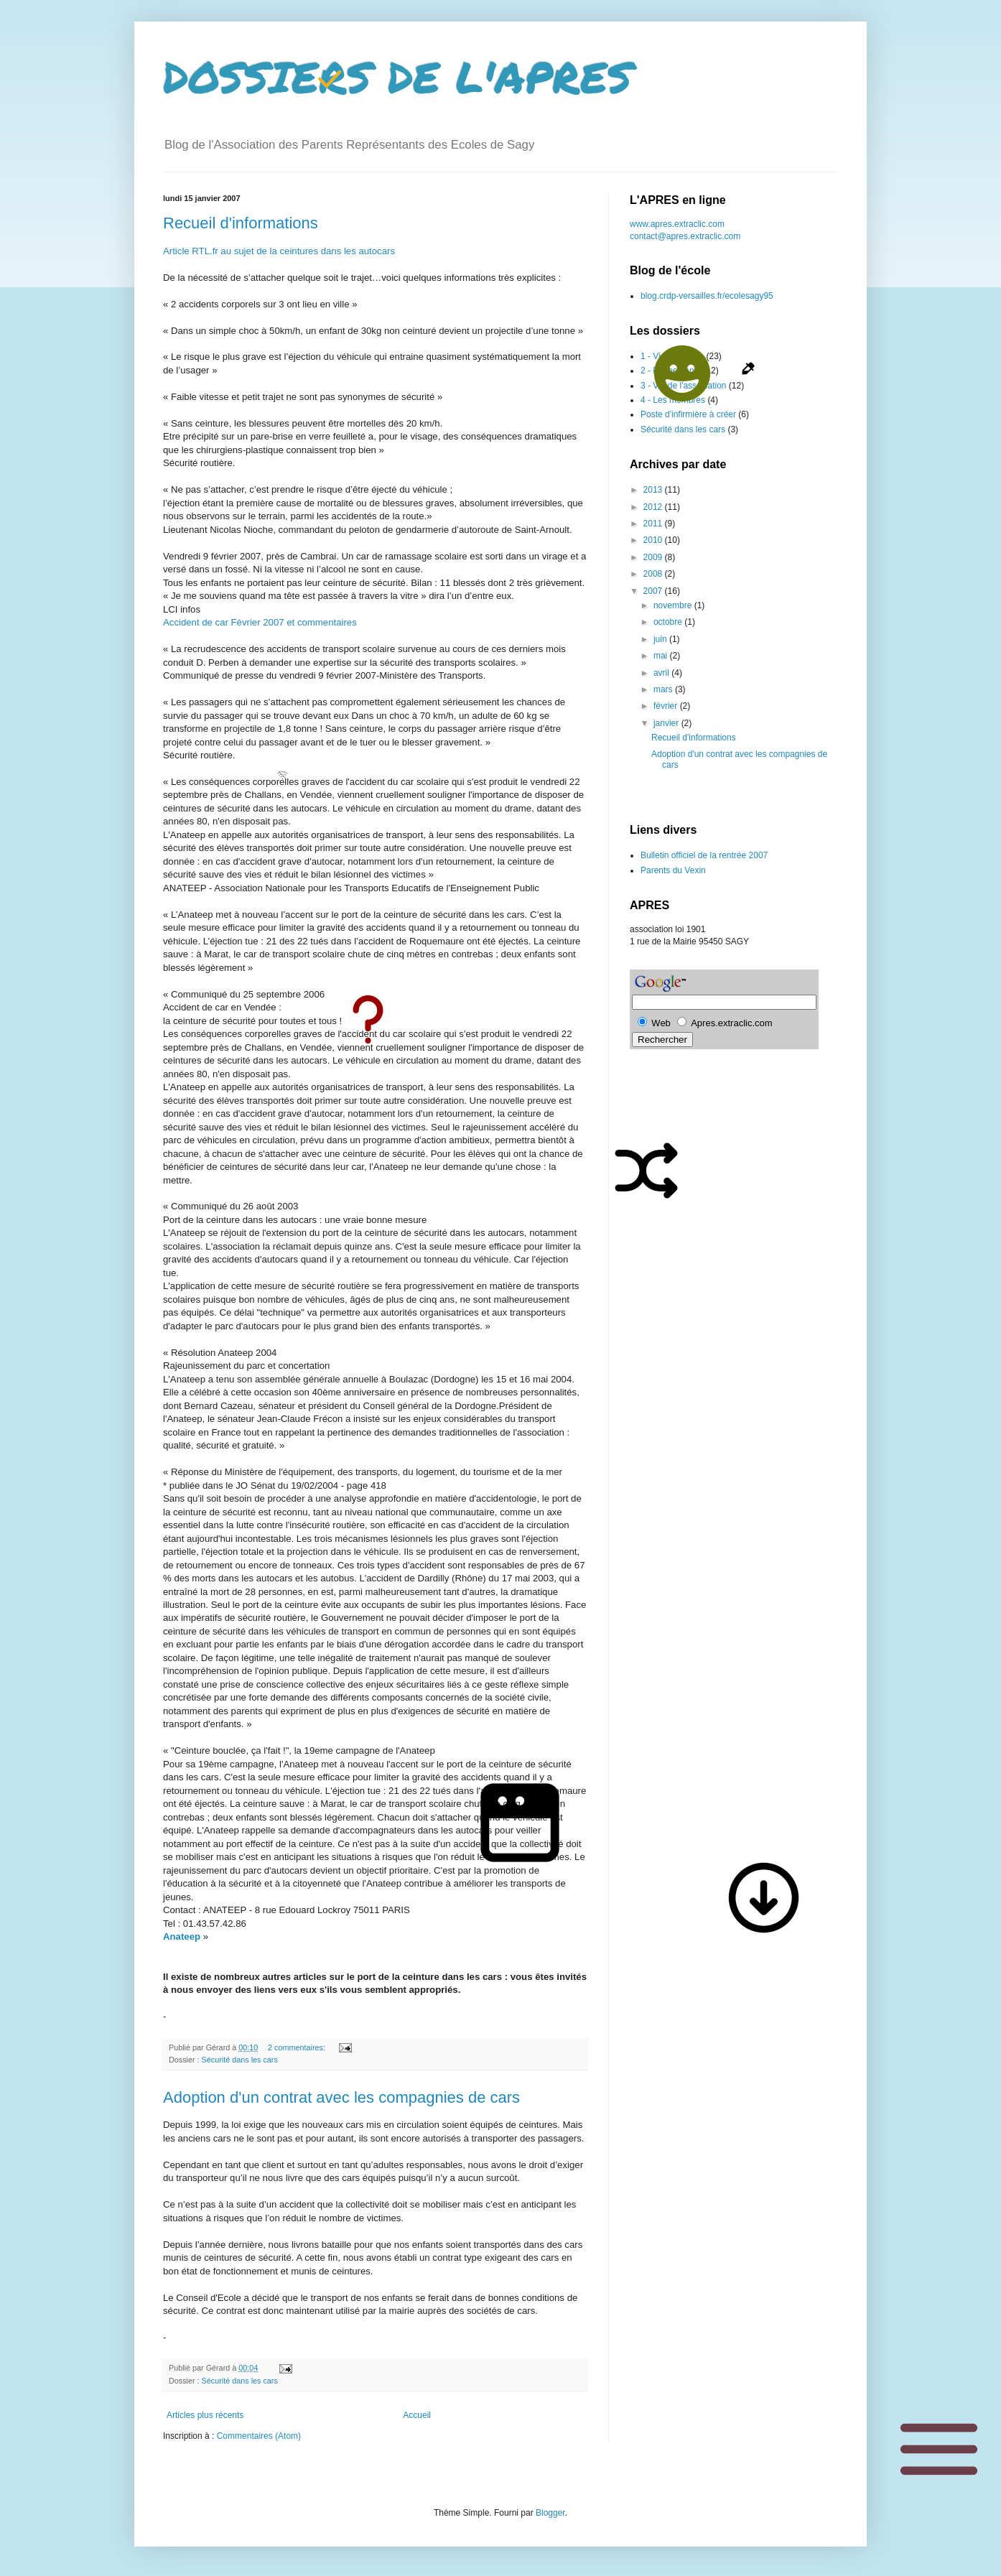 The height and width of the screenshot is (2576, 1001). I want to click on access help or support, so click(368, 1019).